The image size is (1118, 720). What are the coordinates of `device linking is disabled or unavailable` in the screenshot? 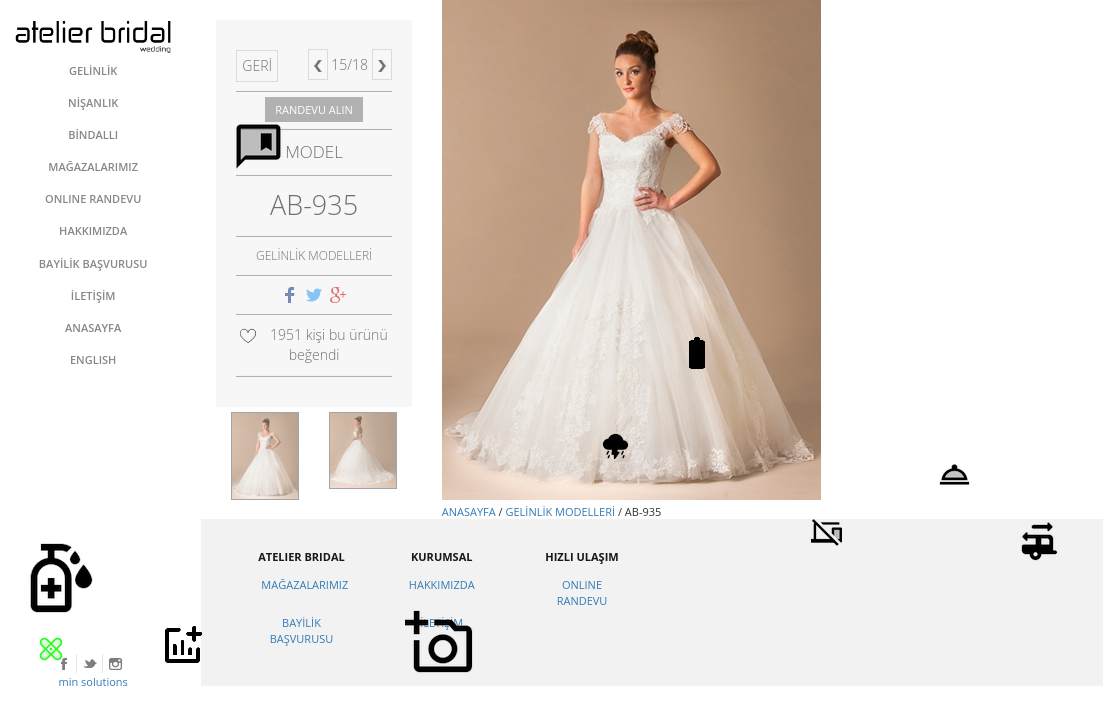 It's located at (826, 532).